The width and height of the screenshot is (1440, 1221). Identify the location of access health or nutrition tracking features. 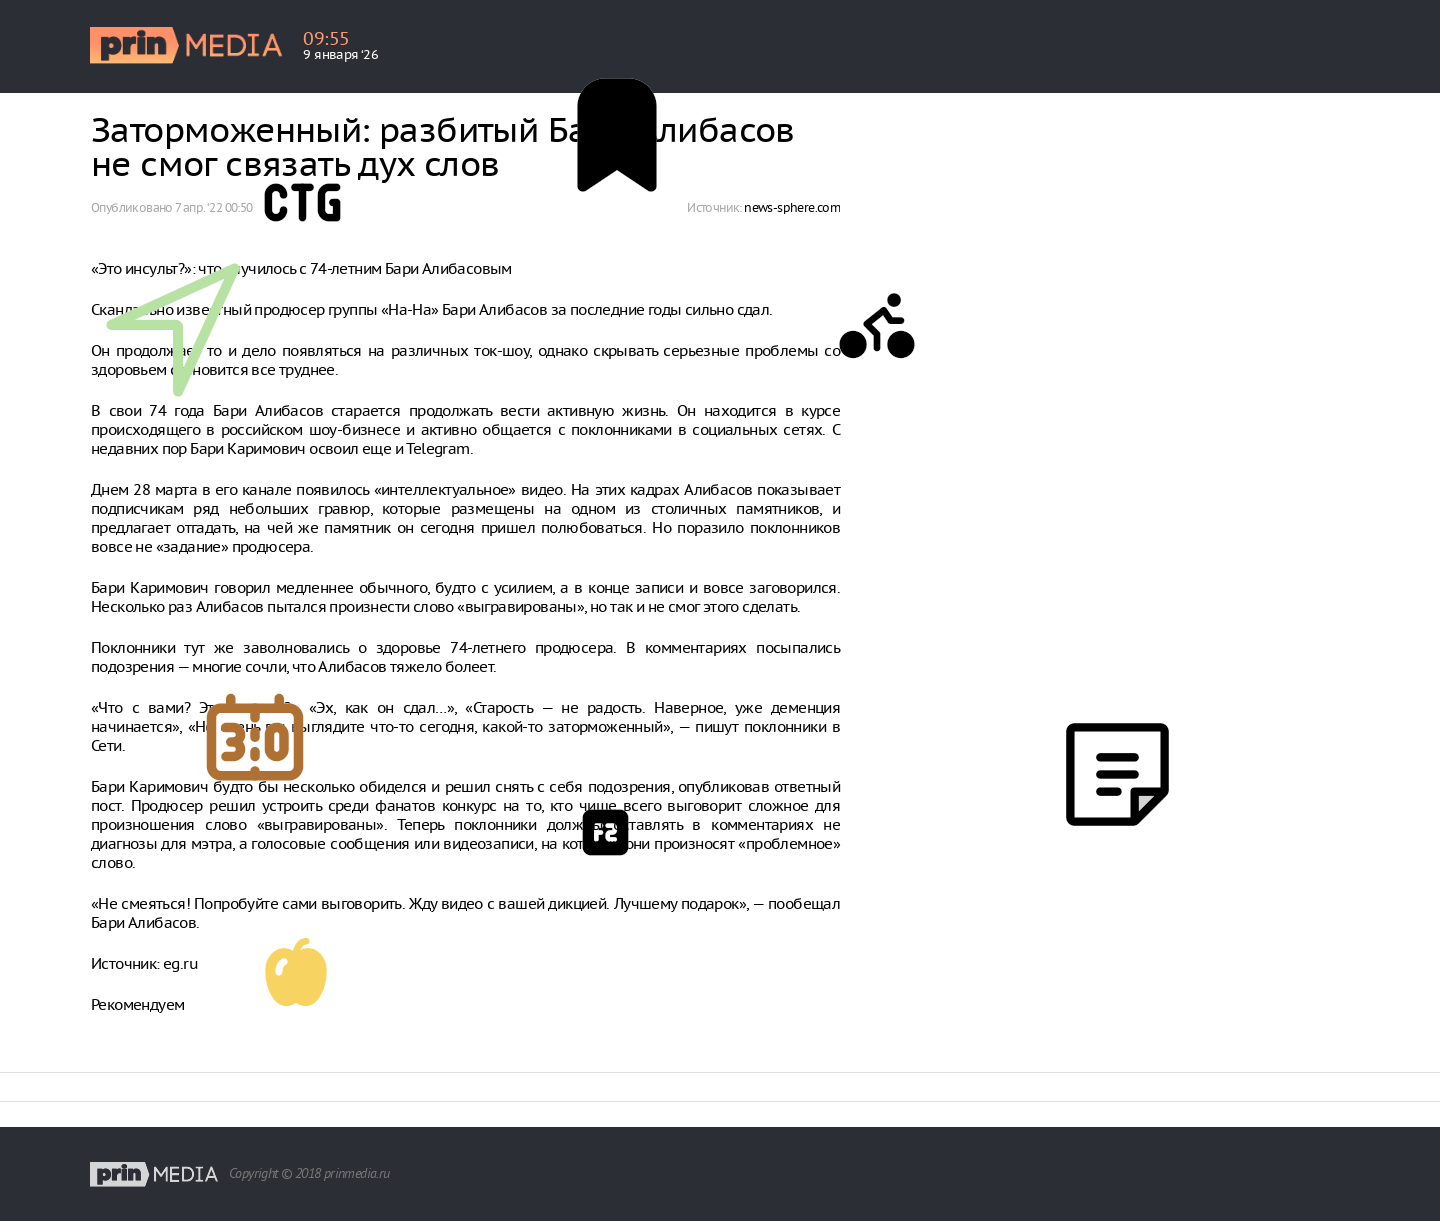
(296, 972).